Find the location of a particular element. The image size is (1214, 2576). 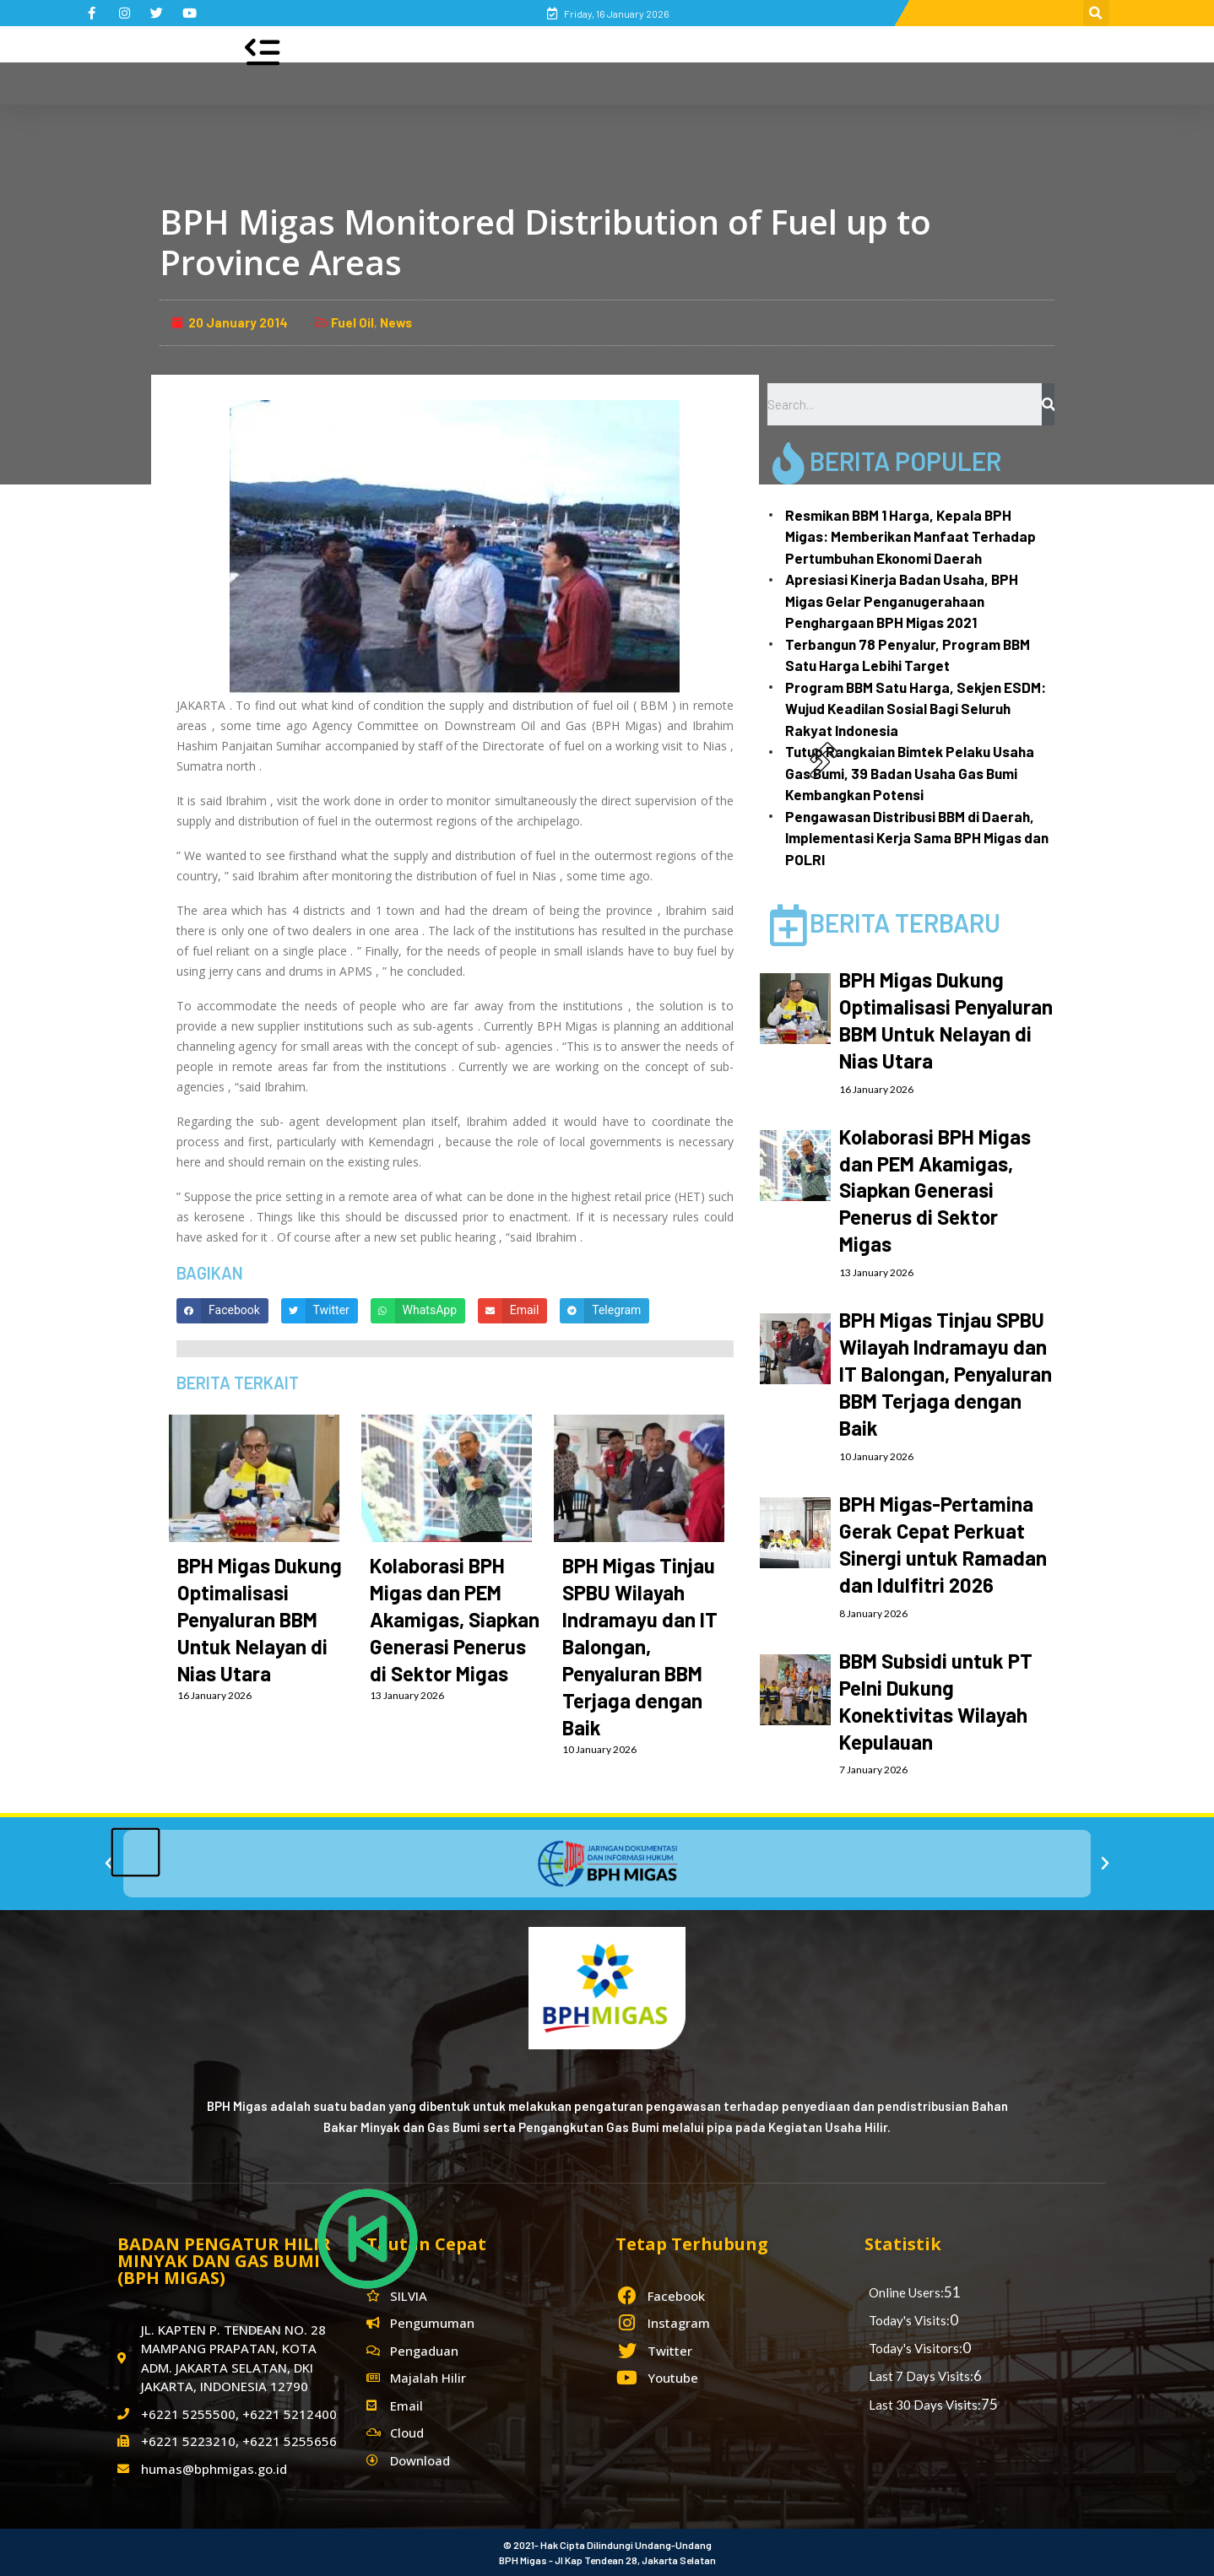

skip to previous track is located at coordinates (367, 2238).